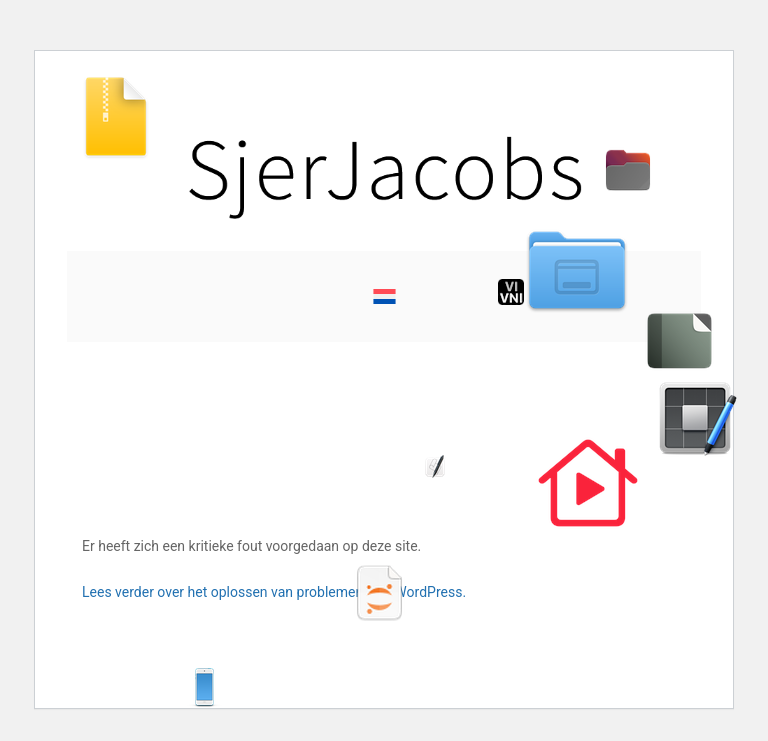 The width and height of the screenshot is (768, 741). I want to click on edit or customize assistive control panels, so click(698, 417).